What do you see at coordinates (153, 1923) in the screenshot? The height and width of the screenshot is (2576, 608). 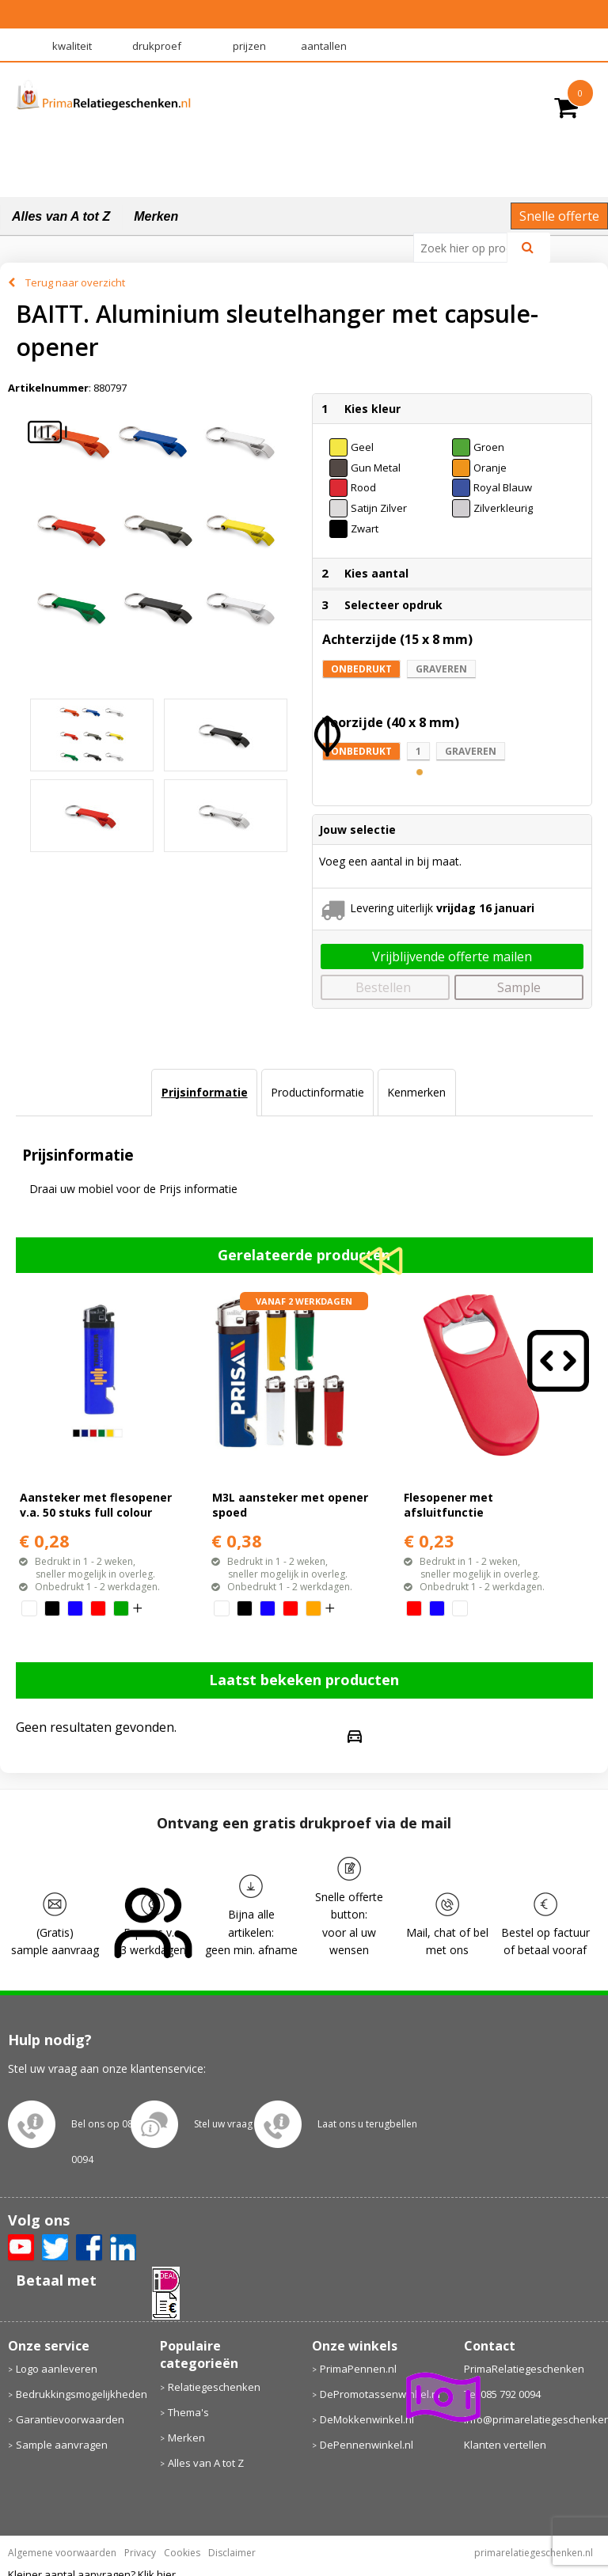 I see `view all users or team members` at bounding box center [153, 1923].